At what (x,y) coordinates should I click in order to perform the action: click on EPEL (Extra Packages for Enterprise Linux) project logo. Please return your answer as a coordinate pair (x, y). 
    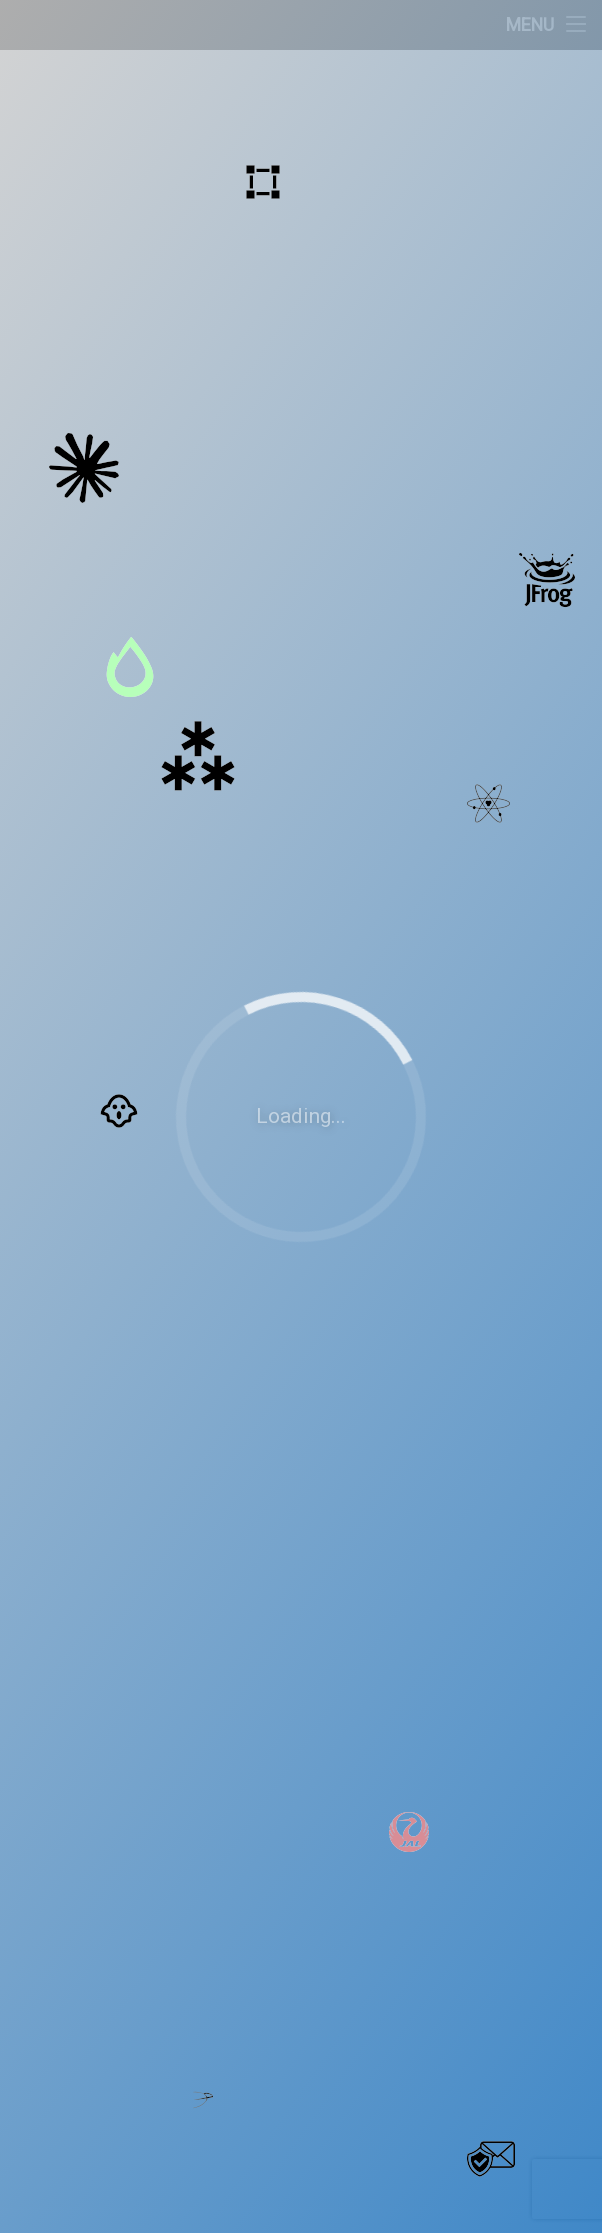
    Looking at the image, I should click on (203, 2100).